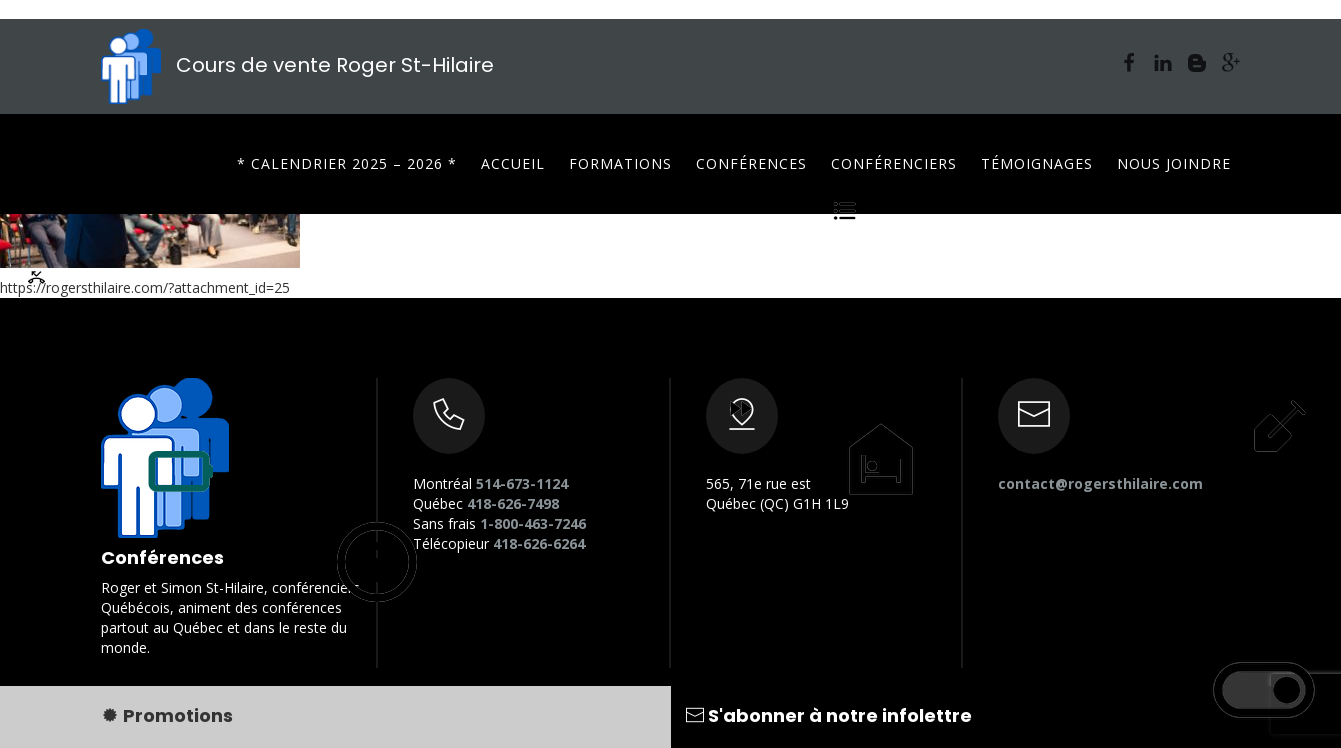 The width and height of the screenshot is (1341, 748). What do you see at coordinates (36, 277) in the screenshot?
I see `indicates a missed phone call` at bounding box center [36, 277].